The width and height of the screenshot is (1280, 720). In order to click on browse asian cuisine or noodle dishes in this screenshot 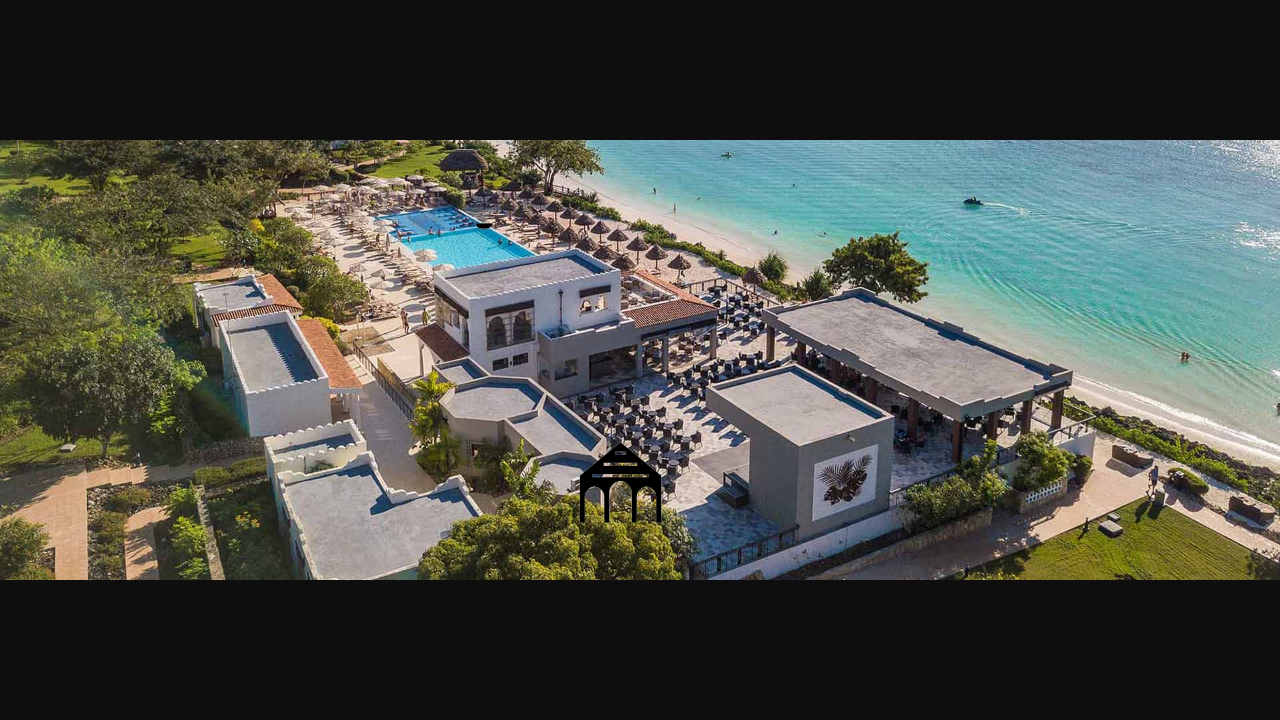, I will do `click(484, 221)`.